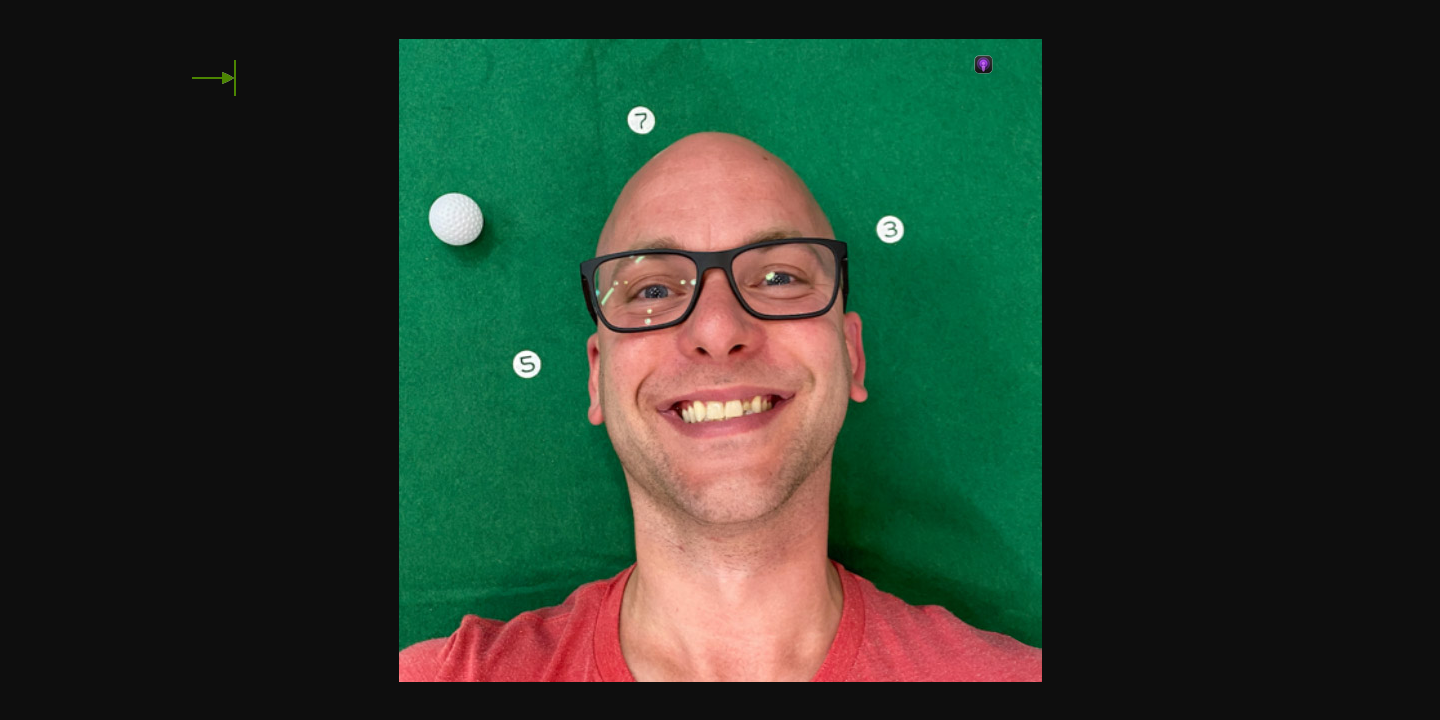  I want to click on jump to the last item in a list, so click(214, 78).